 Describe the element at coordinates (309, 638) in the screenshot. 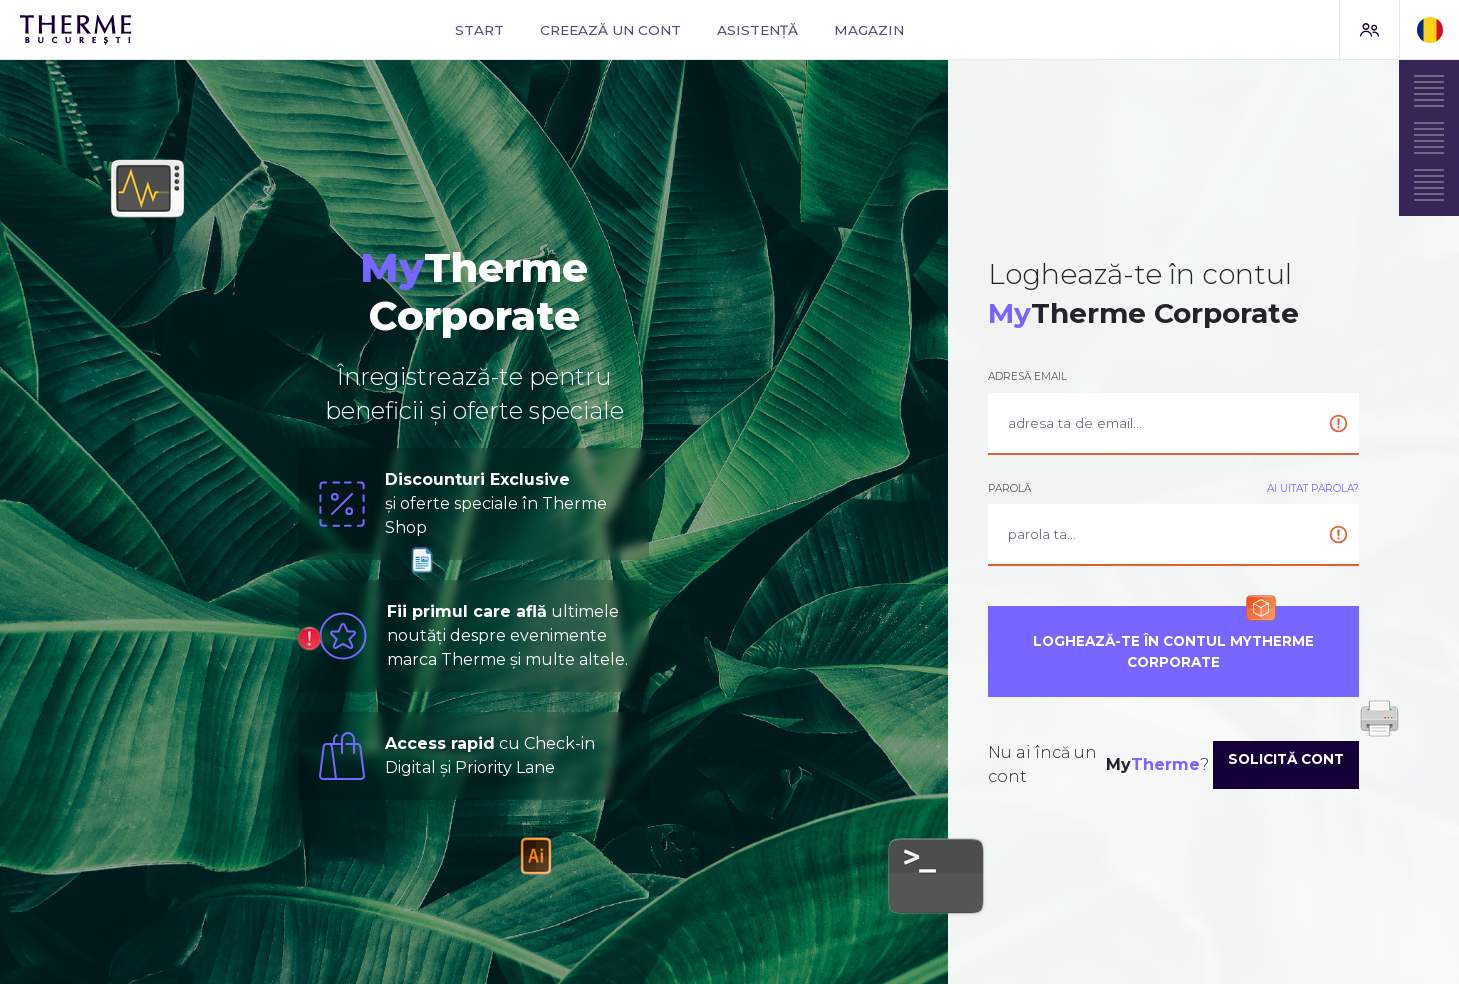

I see `indicates a warning or alert requiring attention` at that location.